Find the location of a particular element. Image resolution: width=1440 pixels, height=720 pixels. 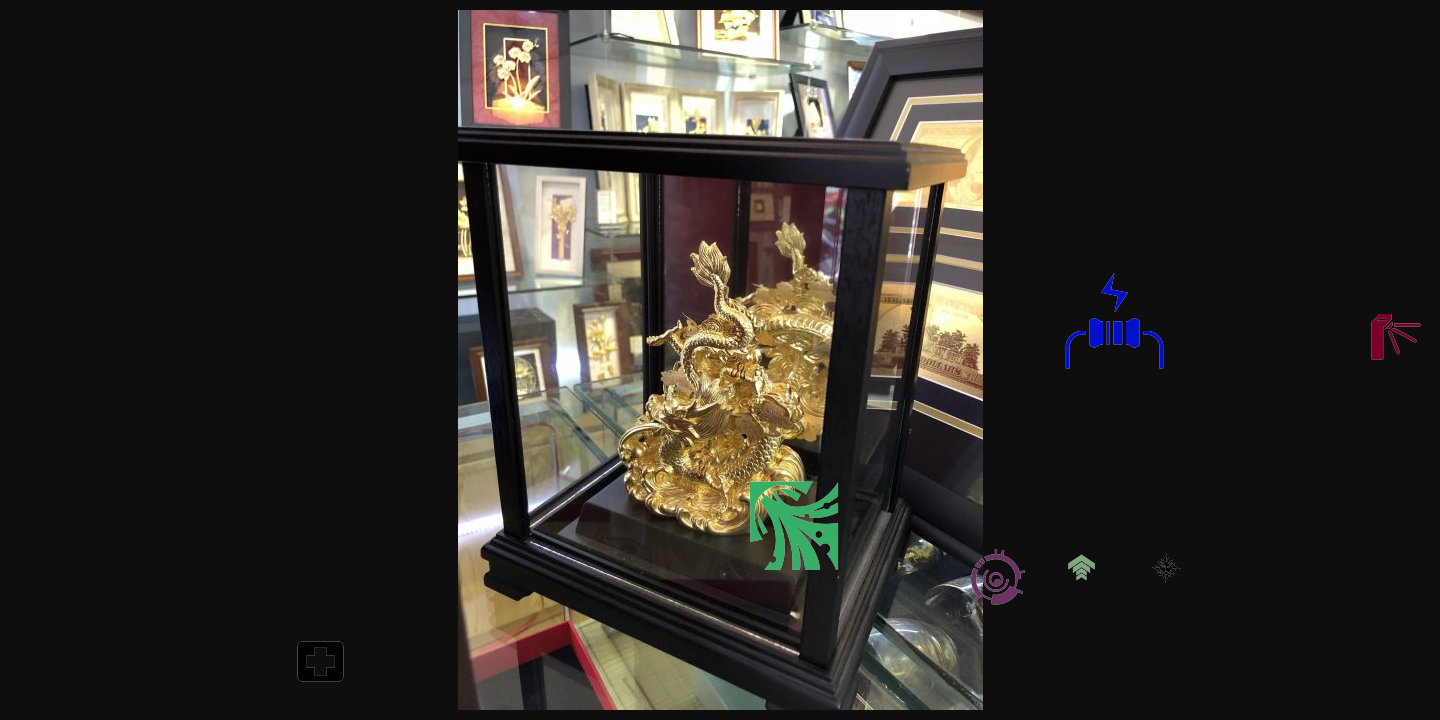

access health or medical features is located at coordinates (320, 661).